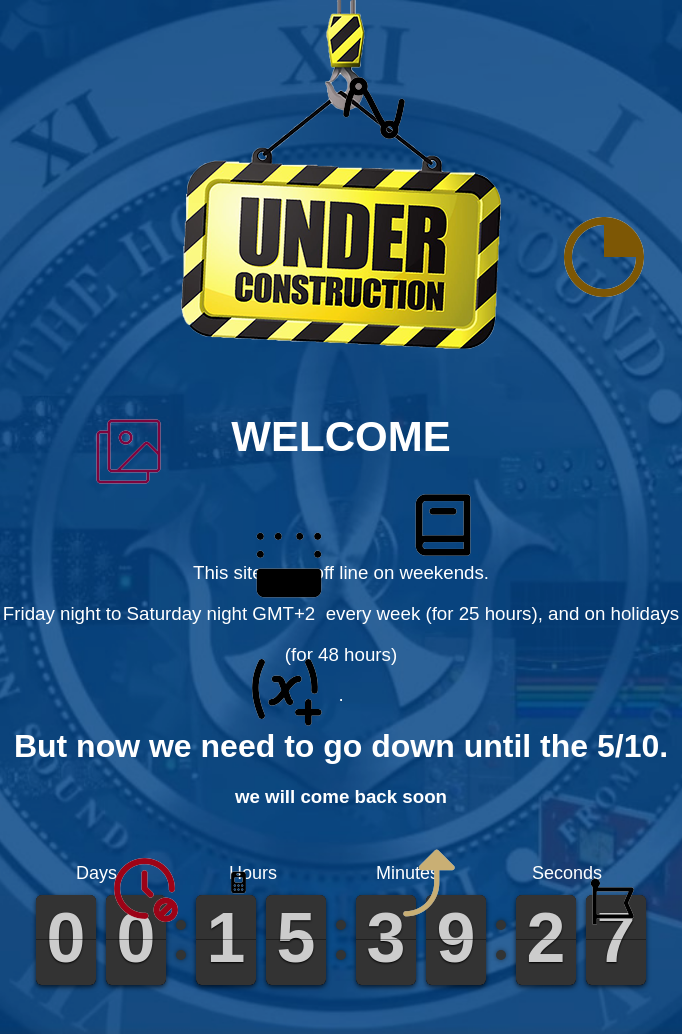 The width and height of the screenshot is (682, 1034). Describe the element at coordinates (374, 108) in the screenshot. I see `toggle between maximum and minimum values` at that location.